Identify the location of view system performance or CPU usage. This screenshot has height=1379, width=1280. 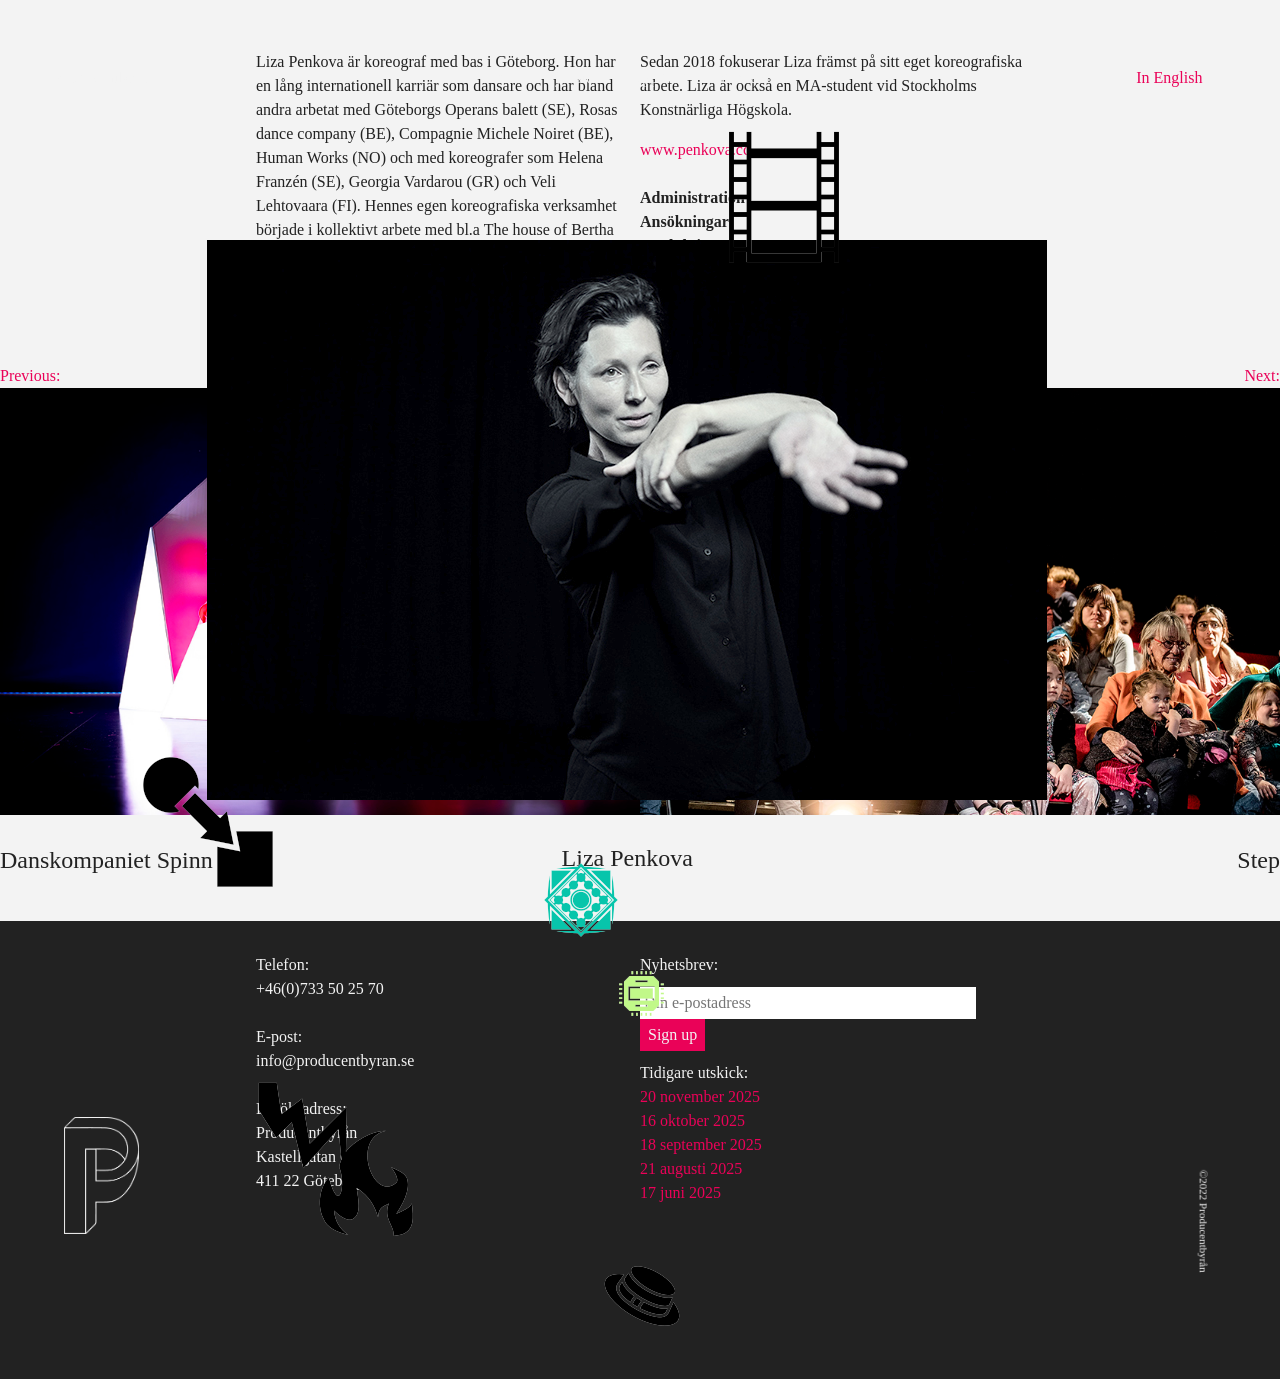
(641, 993).